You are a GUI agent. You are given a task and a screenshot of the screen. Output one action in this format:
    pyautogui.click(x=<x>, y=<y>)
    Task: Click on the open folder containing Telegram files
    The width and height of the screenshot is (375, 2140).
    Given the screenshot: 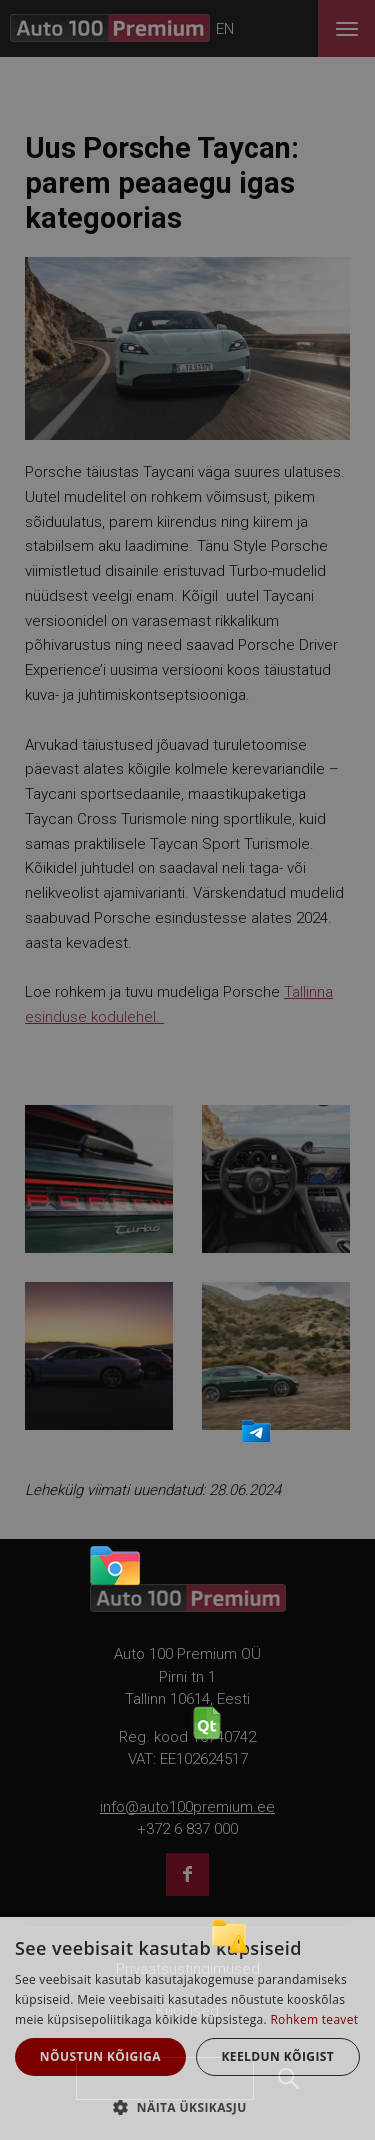 What is the action you would take?
    pyautogui.click(x=256, y=1432)
    